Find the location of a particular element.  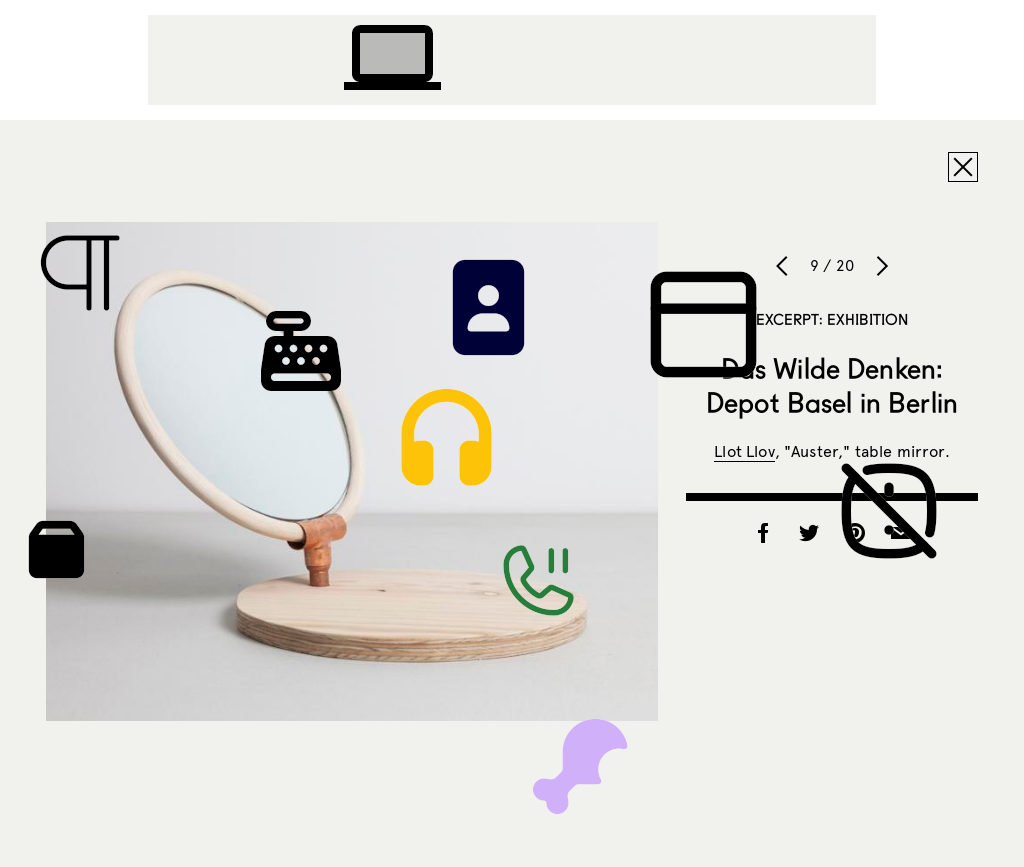

access point of sale system is located at coordinates (301, 351).